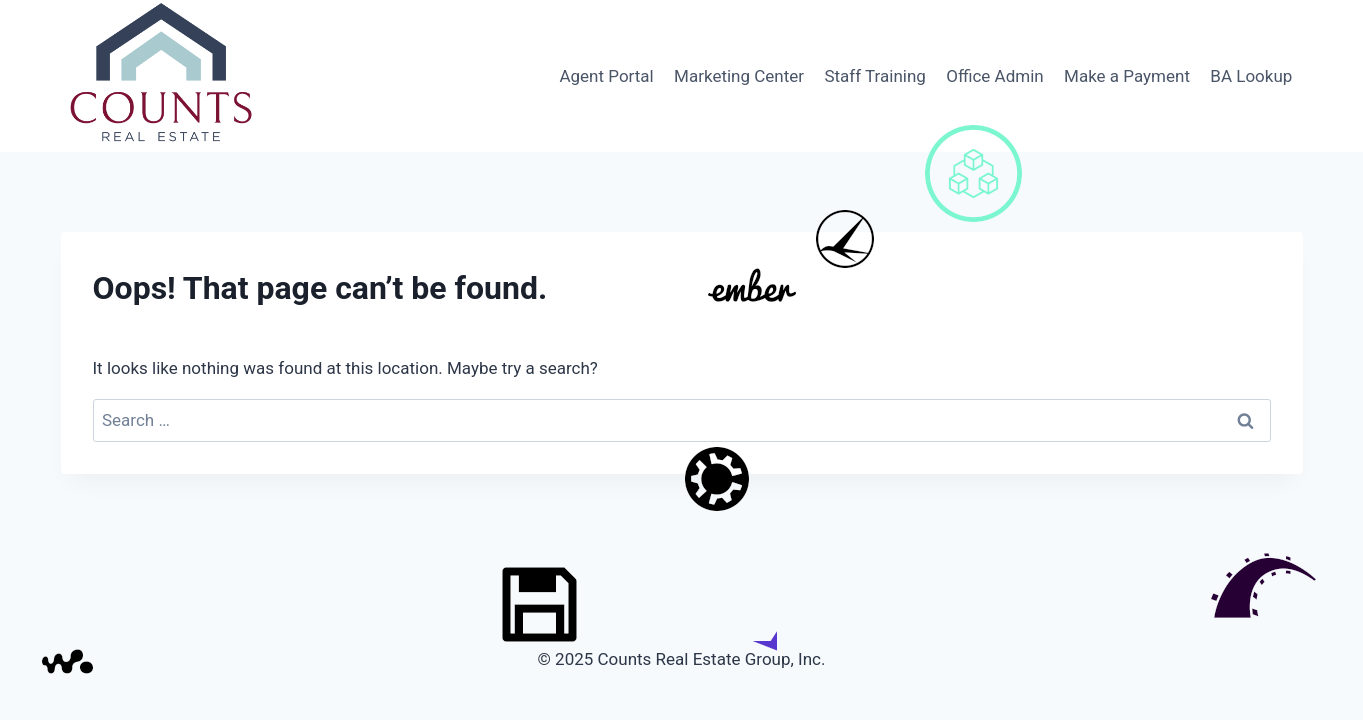 The image size is (1363, 720). I want to click on save current file or document, so click(539, 604).